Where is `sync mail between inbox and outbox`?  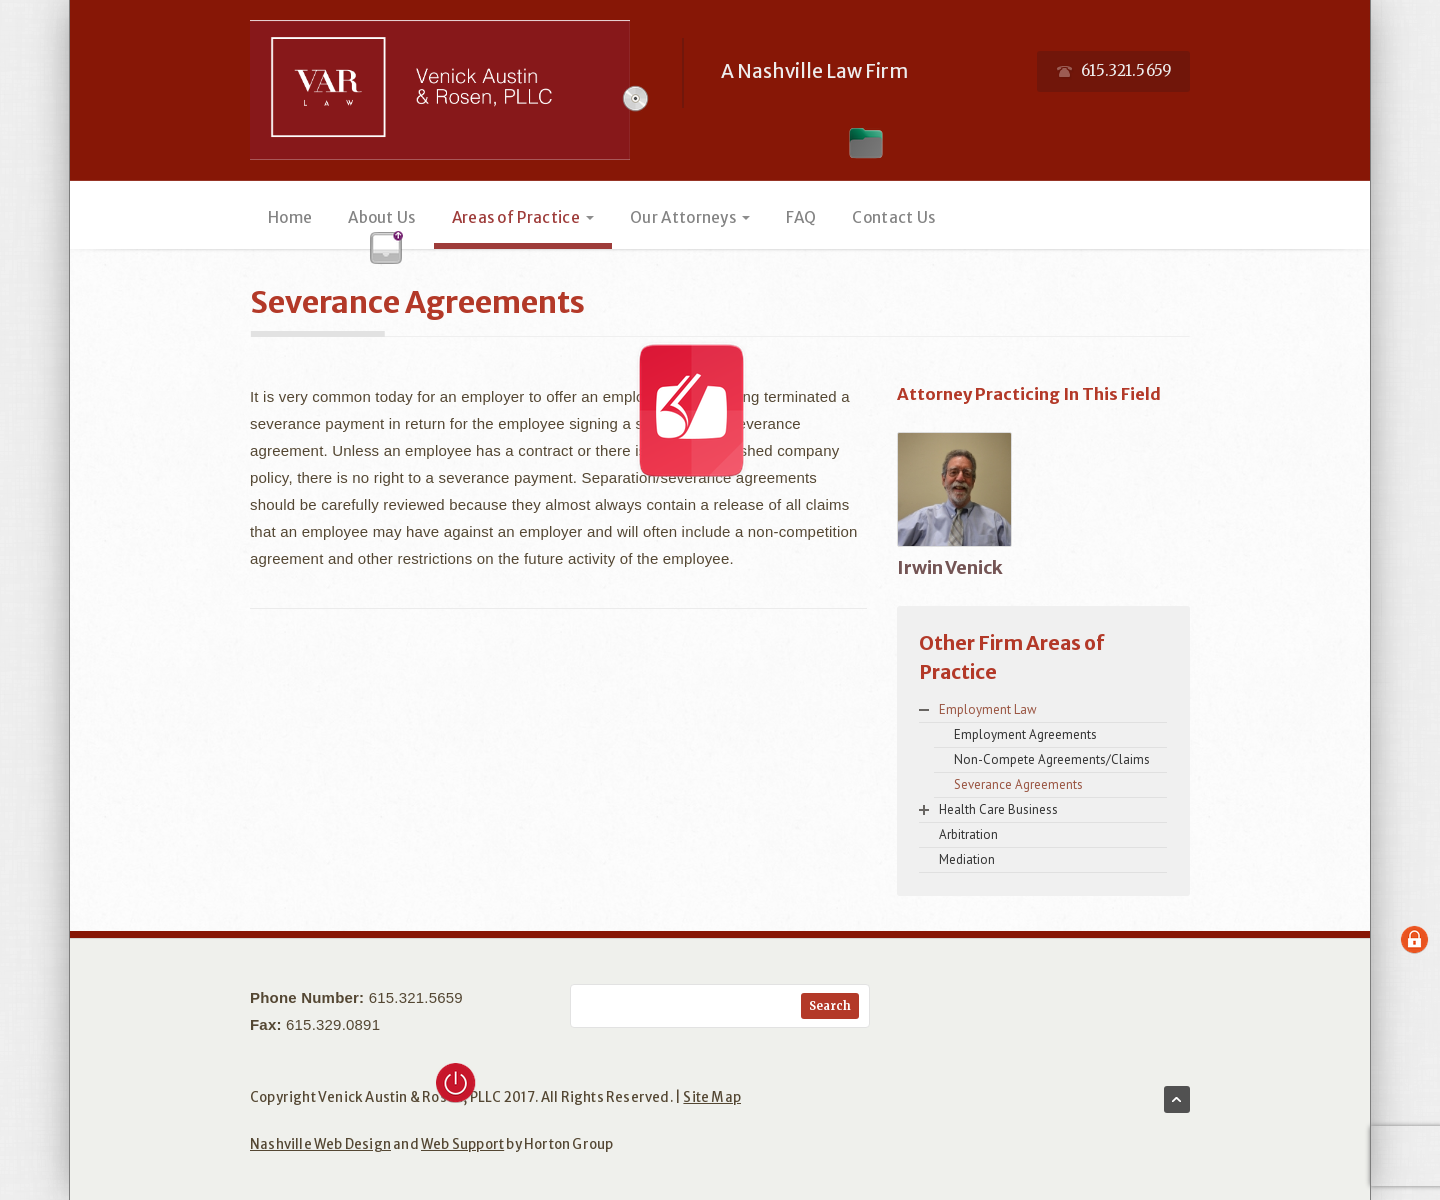
sync mail between inbox and outbox is located at coordinates (386, 248).